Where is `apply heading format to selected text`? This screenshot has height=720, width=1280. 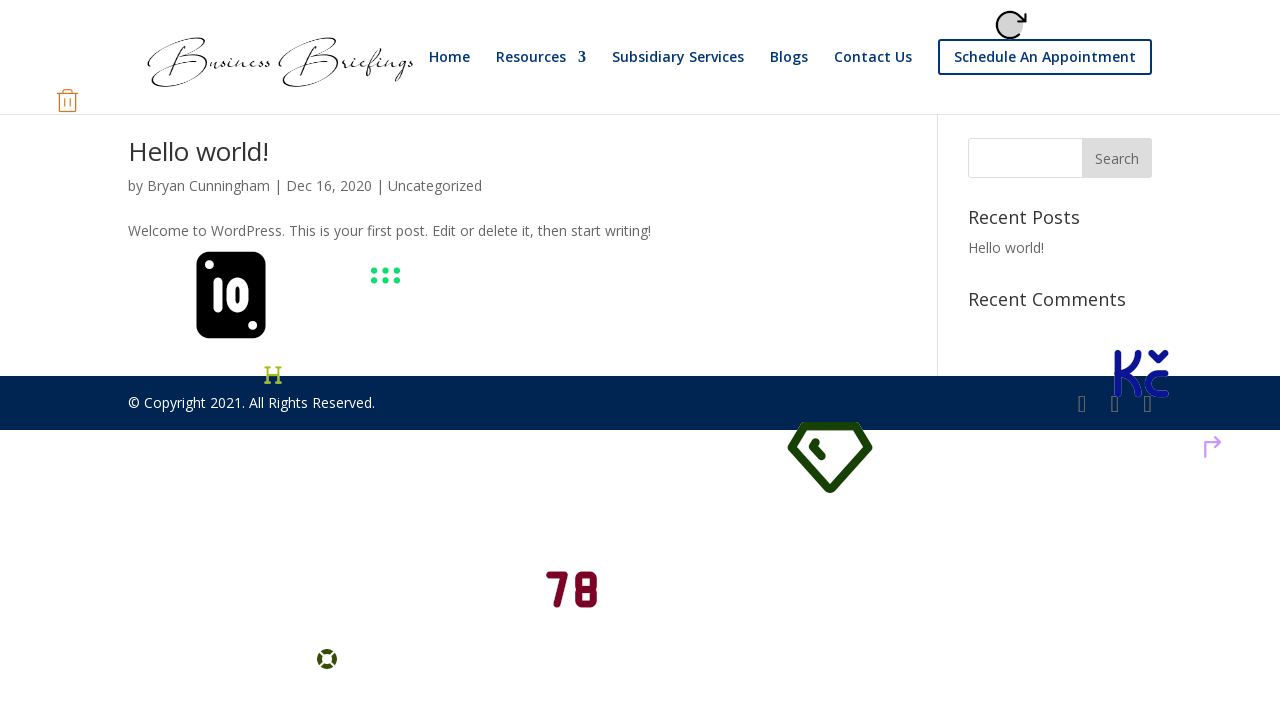
apply heading format to selected text is located at coordinates (273, 375).